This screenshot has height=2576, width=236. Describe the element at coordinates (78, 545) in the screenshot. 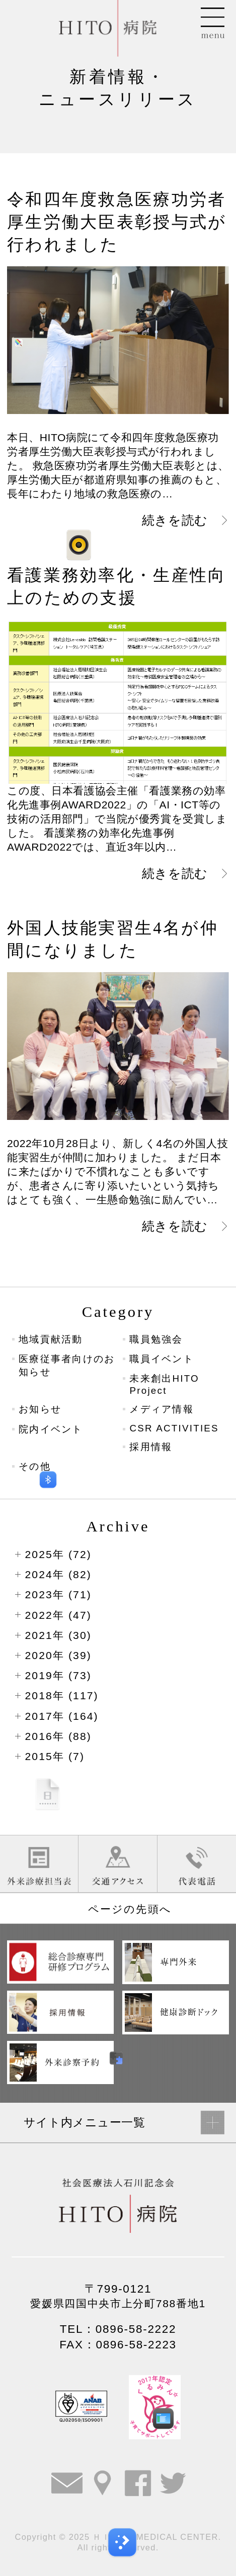

I see `access system sound settings` at that location.